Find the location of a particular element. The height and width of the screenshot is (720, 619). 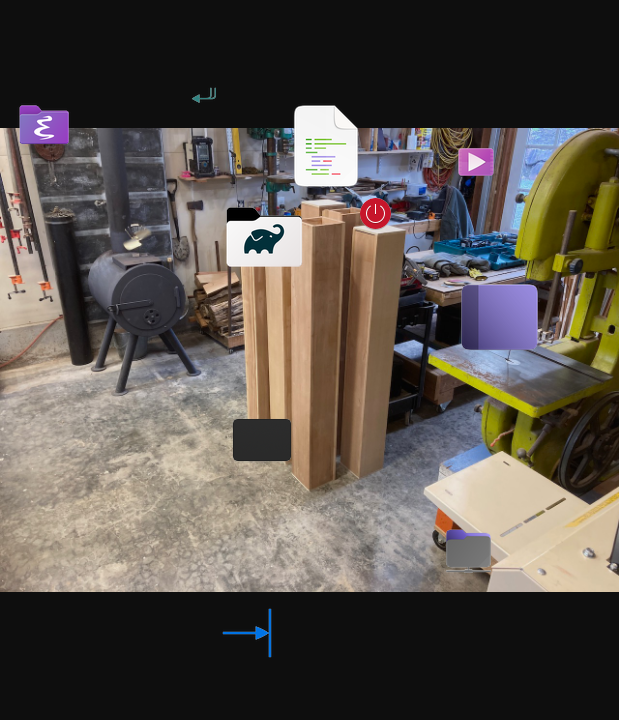

access desktop folder is located at coordinates (499, 314).